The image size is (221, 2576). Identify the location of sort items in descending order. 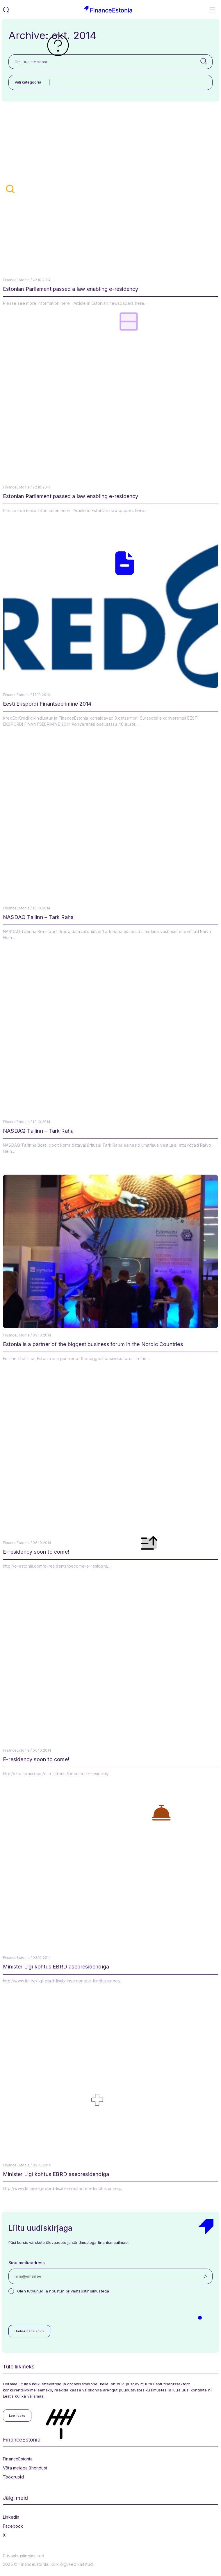
(148, 1543).